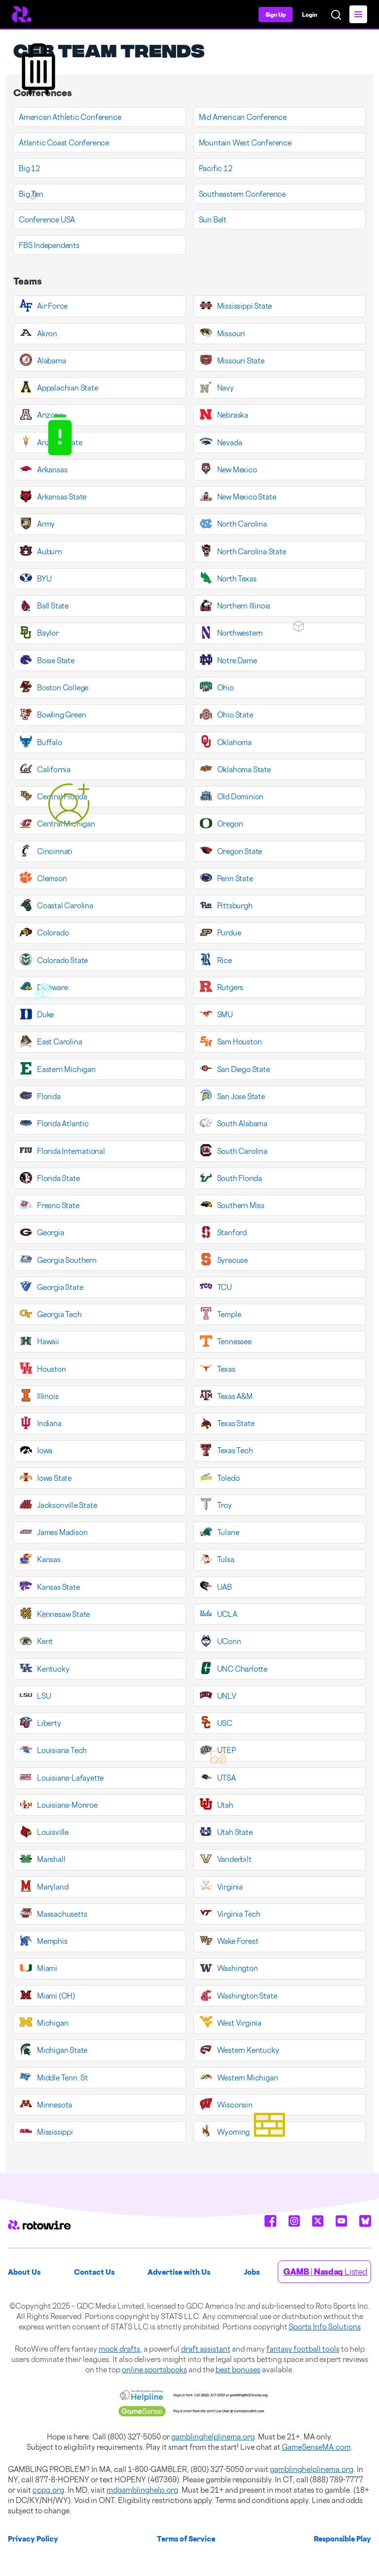 Image resolution: width=379 pixels, height=2576 pixels. I want to click on indicates low battery warning, so click(60, 435).